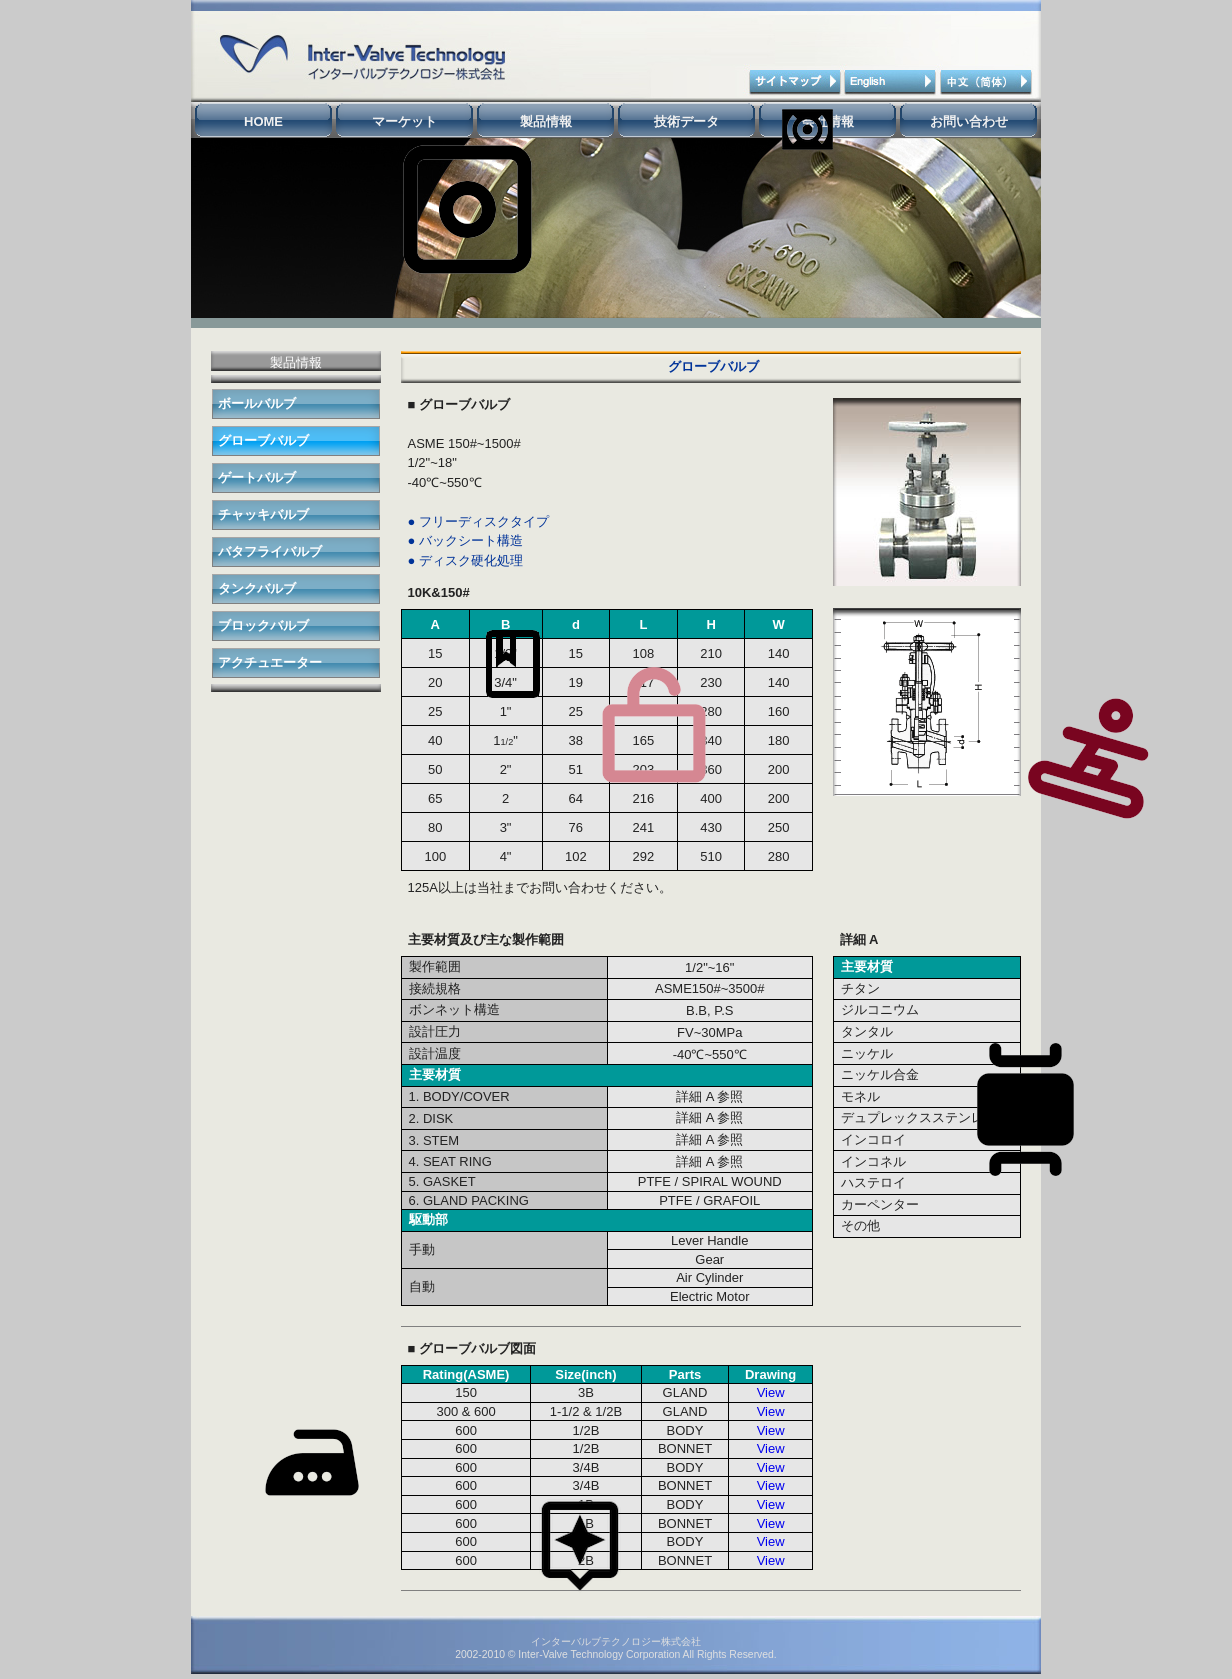 The height and width of the screenshot is (1679, 1232). What do you see at coordinates (1094, 758) in the screenshot?
I see `access snowboarding or winter sports content` at bounding box center [1094, 758].